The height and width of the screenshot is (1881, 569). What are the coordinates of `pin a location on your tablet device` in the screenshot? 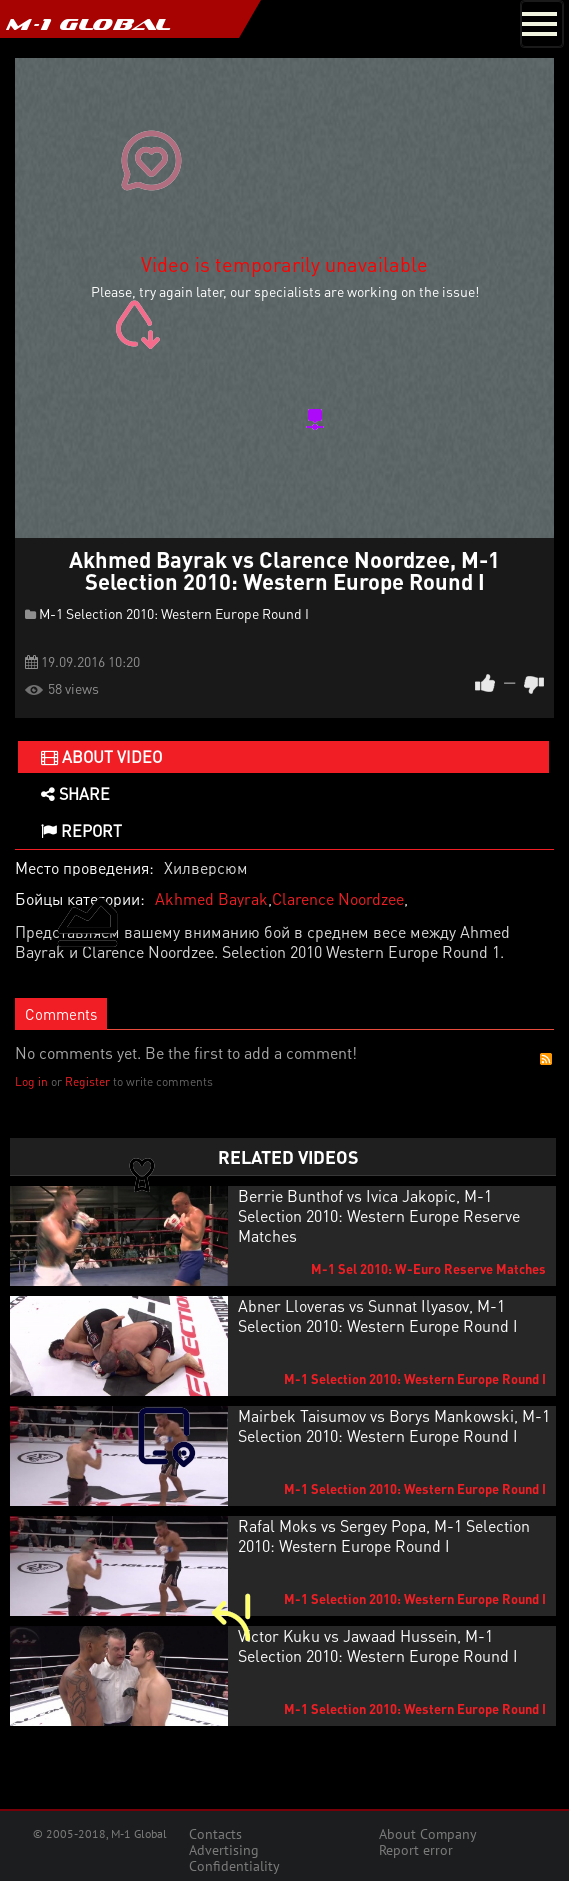 It's located at (164, 1436).